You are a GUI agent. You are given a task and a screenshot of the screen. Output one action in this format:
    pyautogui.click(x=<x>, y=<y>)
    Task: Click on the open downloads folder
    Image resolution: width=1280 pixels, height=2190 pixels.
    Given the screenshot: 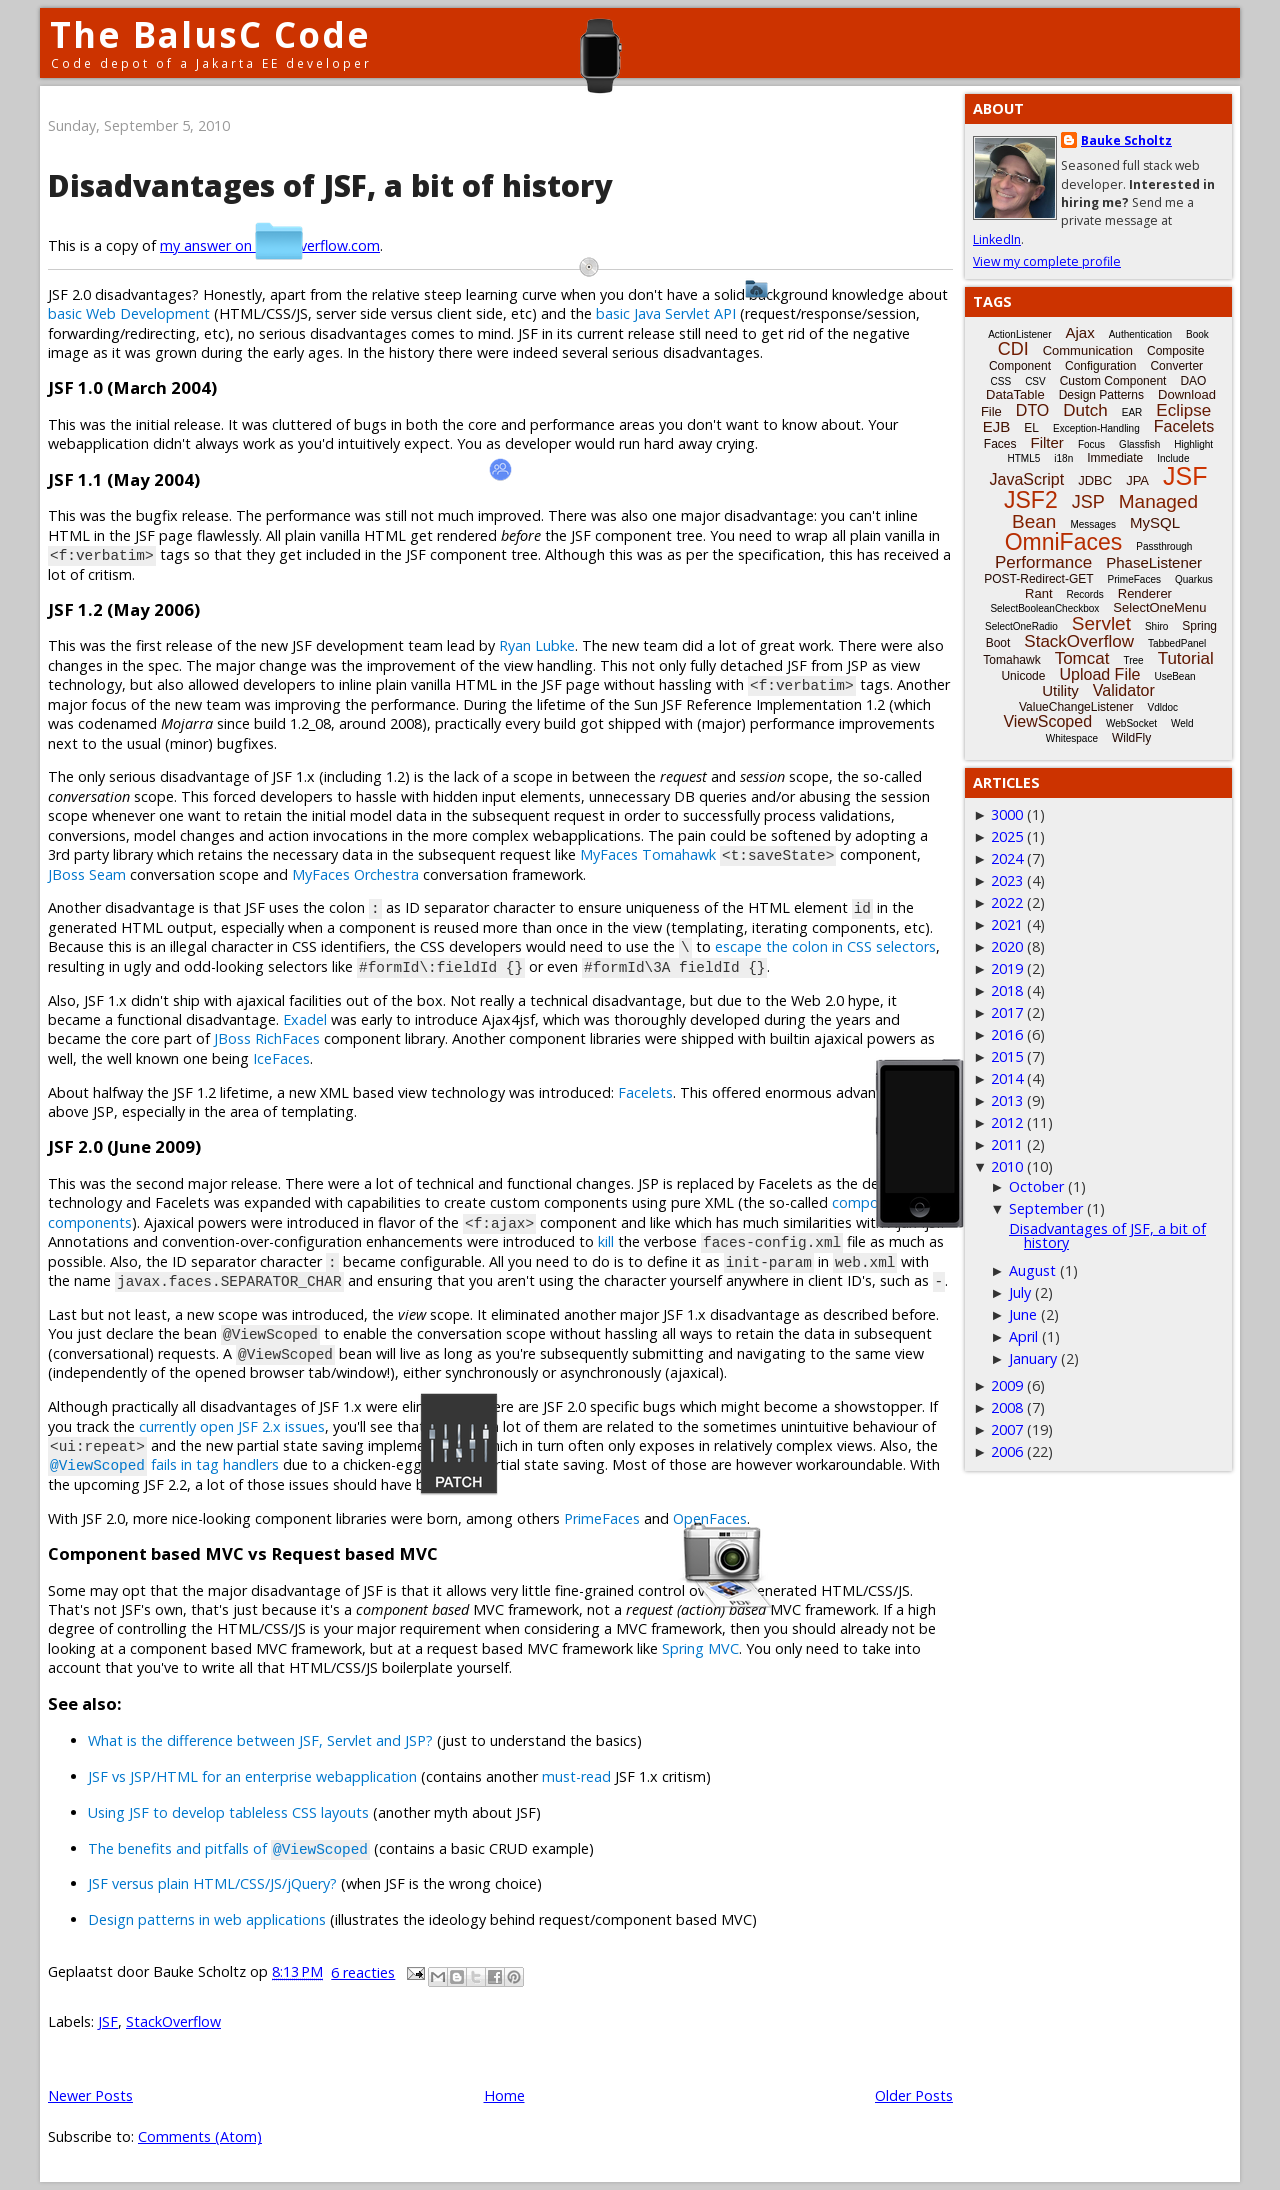 What is the action you would take?
    pyautogui.click(x=756, y=289)
    